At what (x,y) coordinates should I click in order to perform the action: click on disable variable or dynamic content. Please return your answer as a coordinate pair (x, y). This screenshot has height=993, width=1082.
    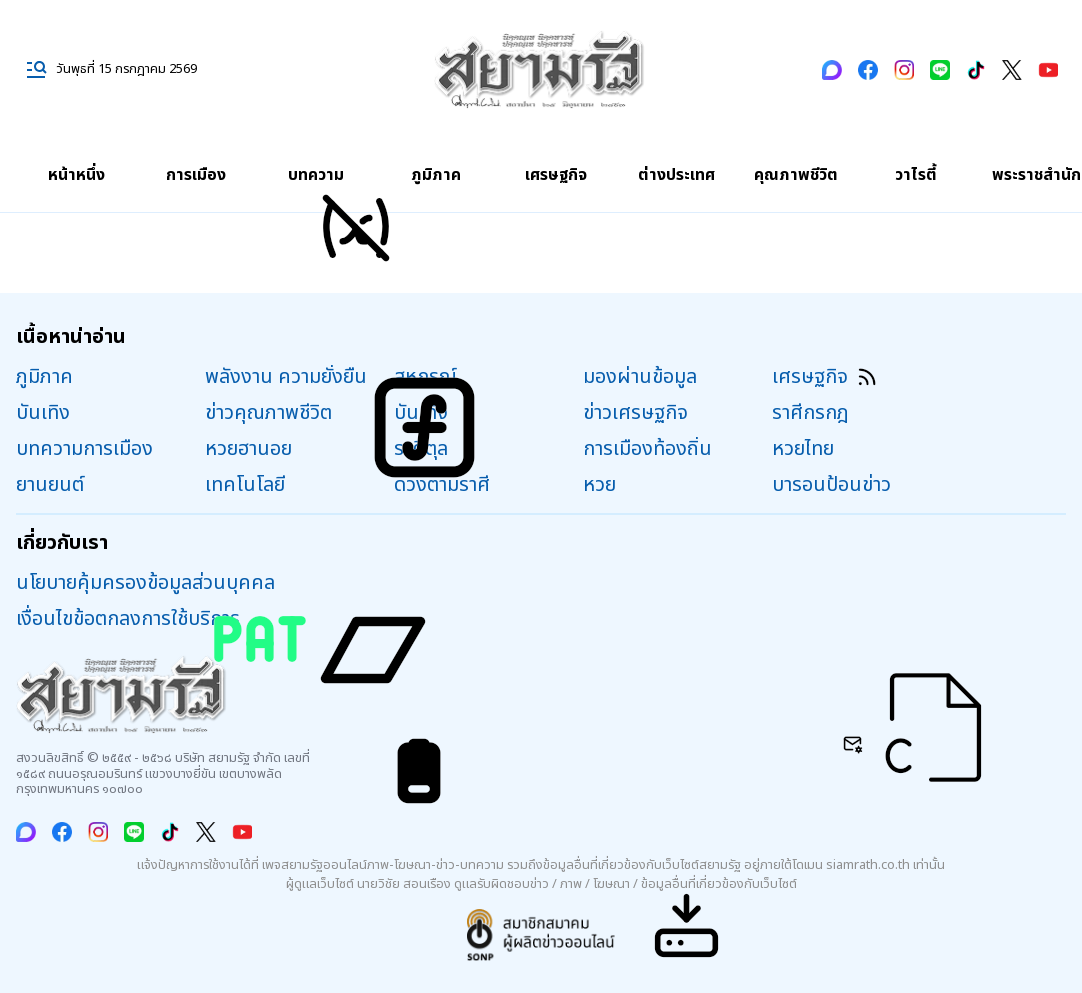
    Looking at the image, I should click on (356, 228).